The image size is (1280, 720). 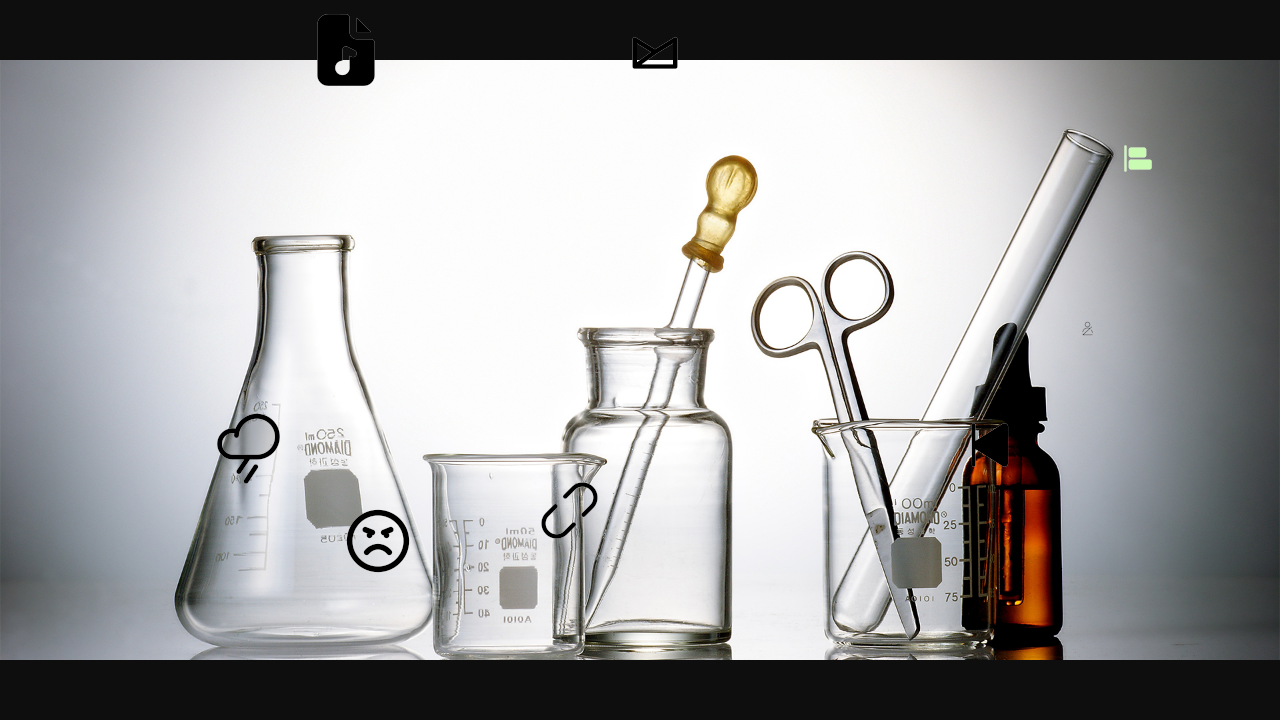 What do you see at coordinates (248, 447) in the screenshot?
I see `indicates rainy weather conditions` at bounding box center [248, 447].